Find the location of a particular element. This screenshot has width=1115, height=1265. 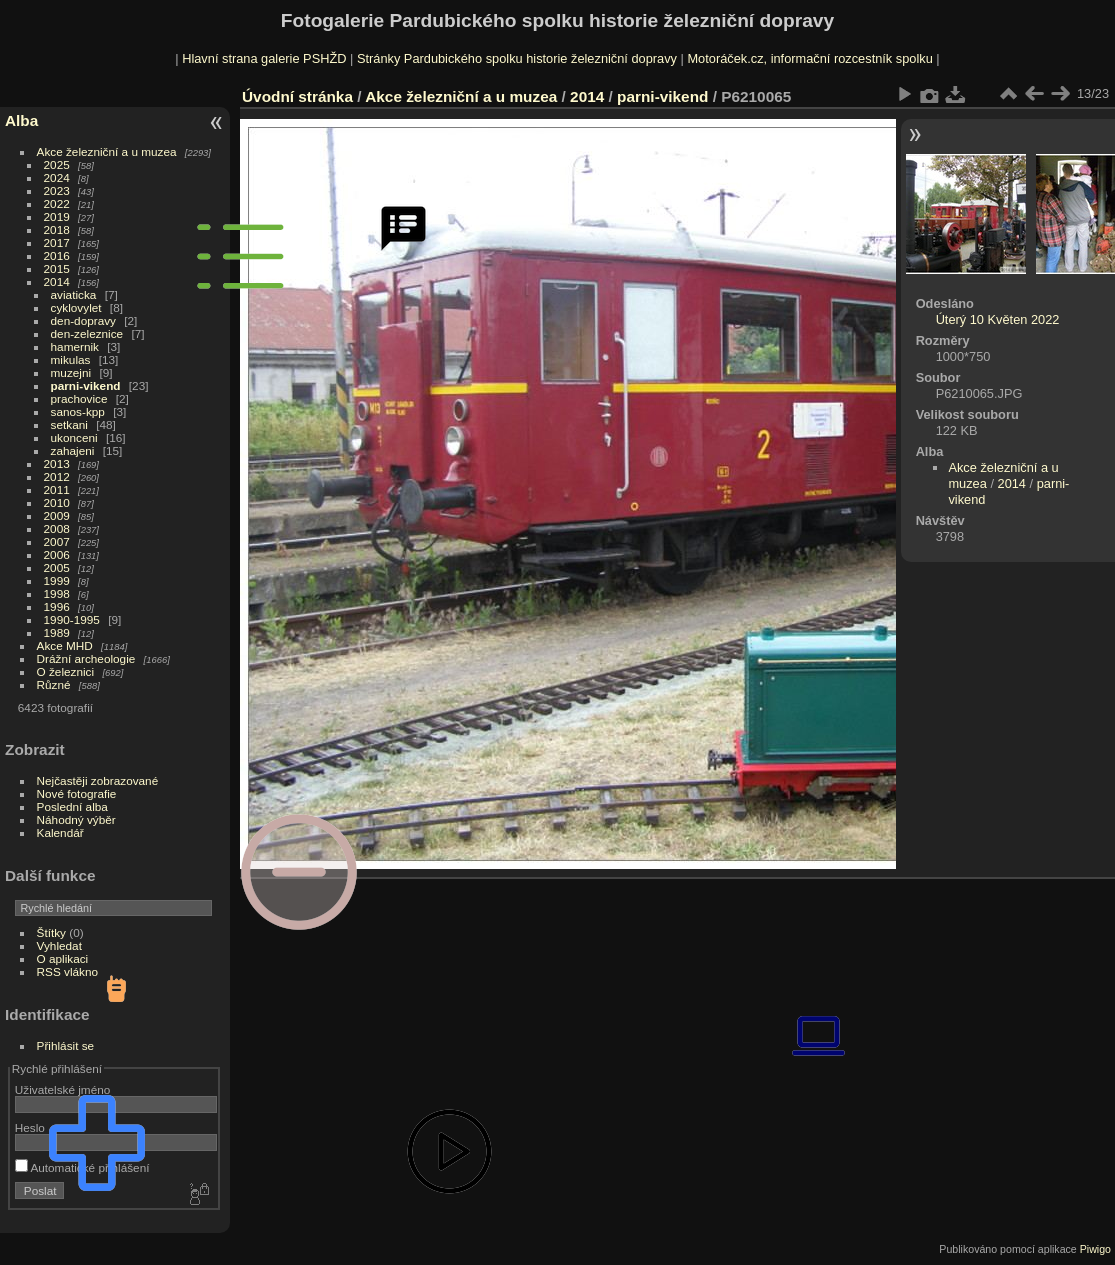

switch to desktop view is located at coordinates (818, 1034).